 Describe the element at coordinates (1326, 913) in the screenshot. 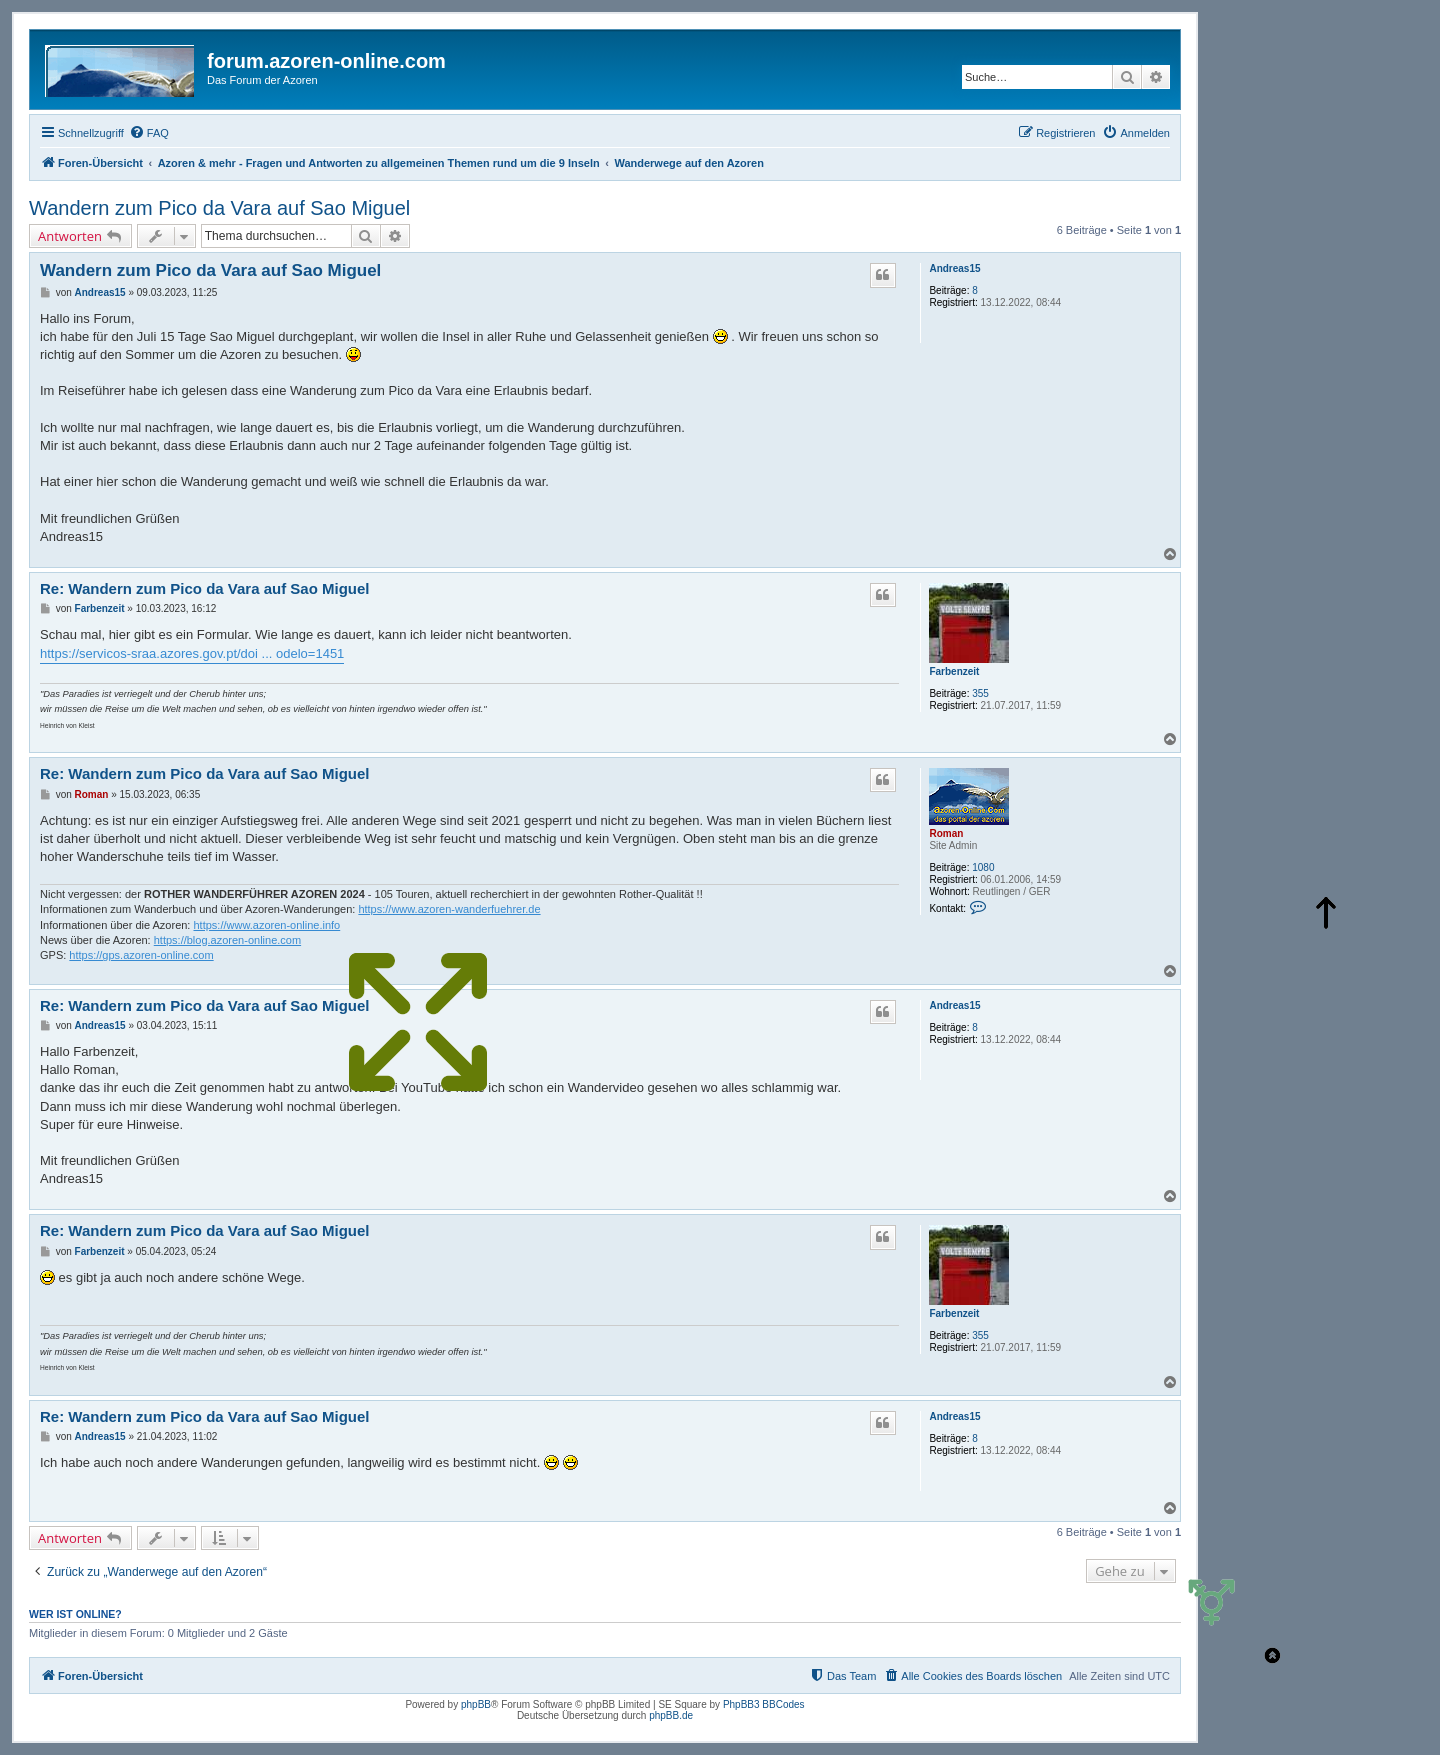

I see `move item up in a list` at that location.